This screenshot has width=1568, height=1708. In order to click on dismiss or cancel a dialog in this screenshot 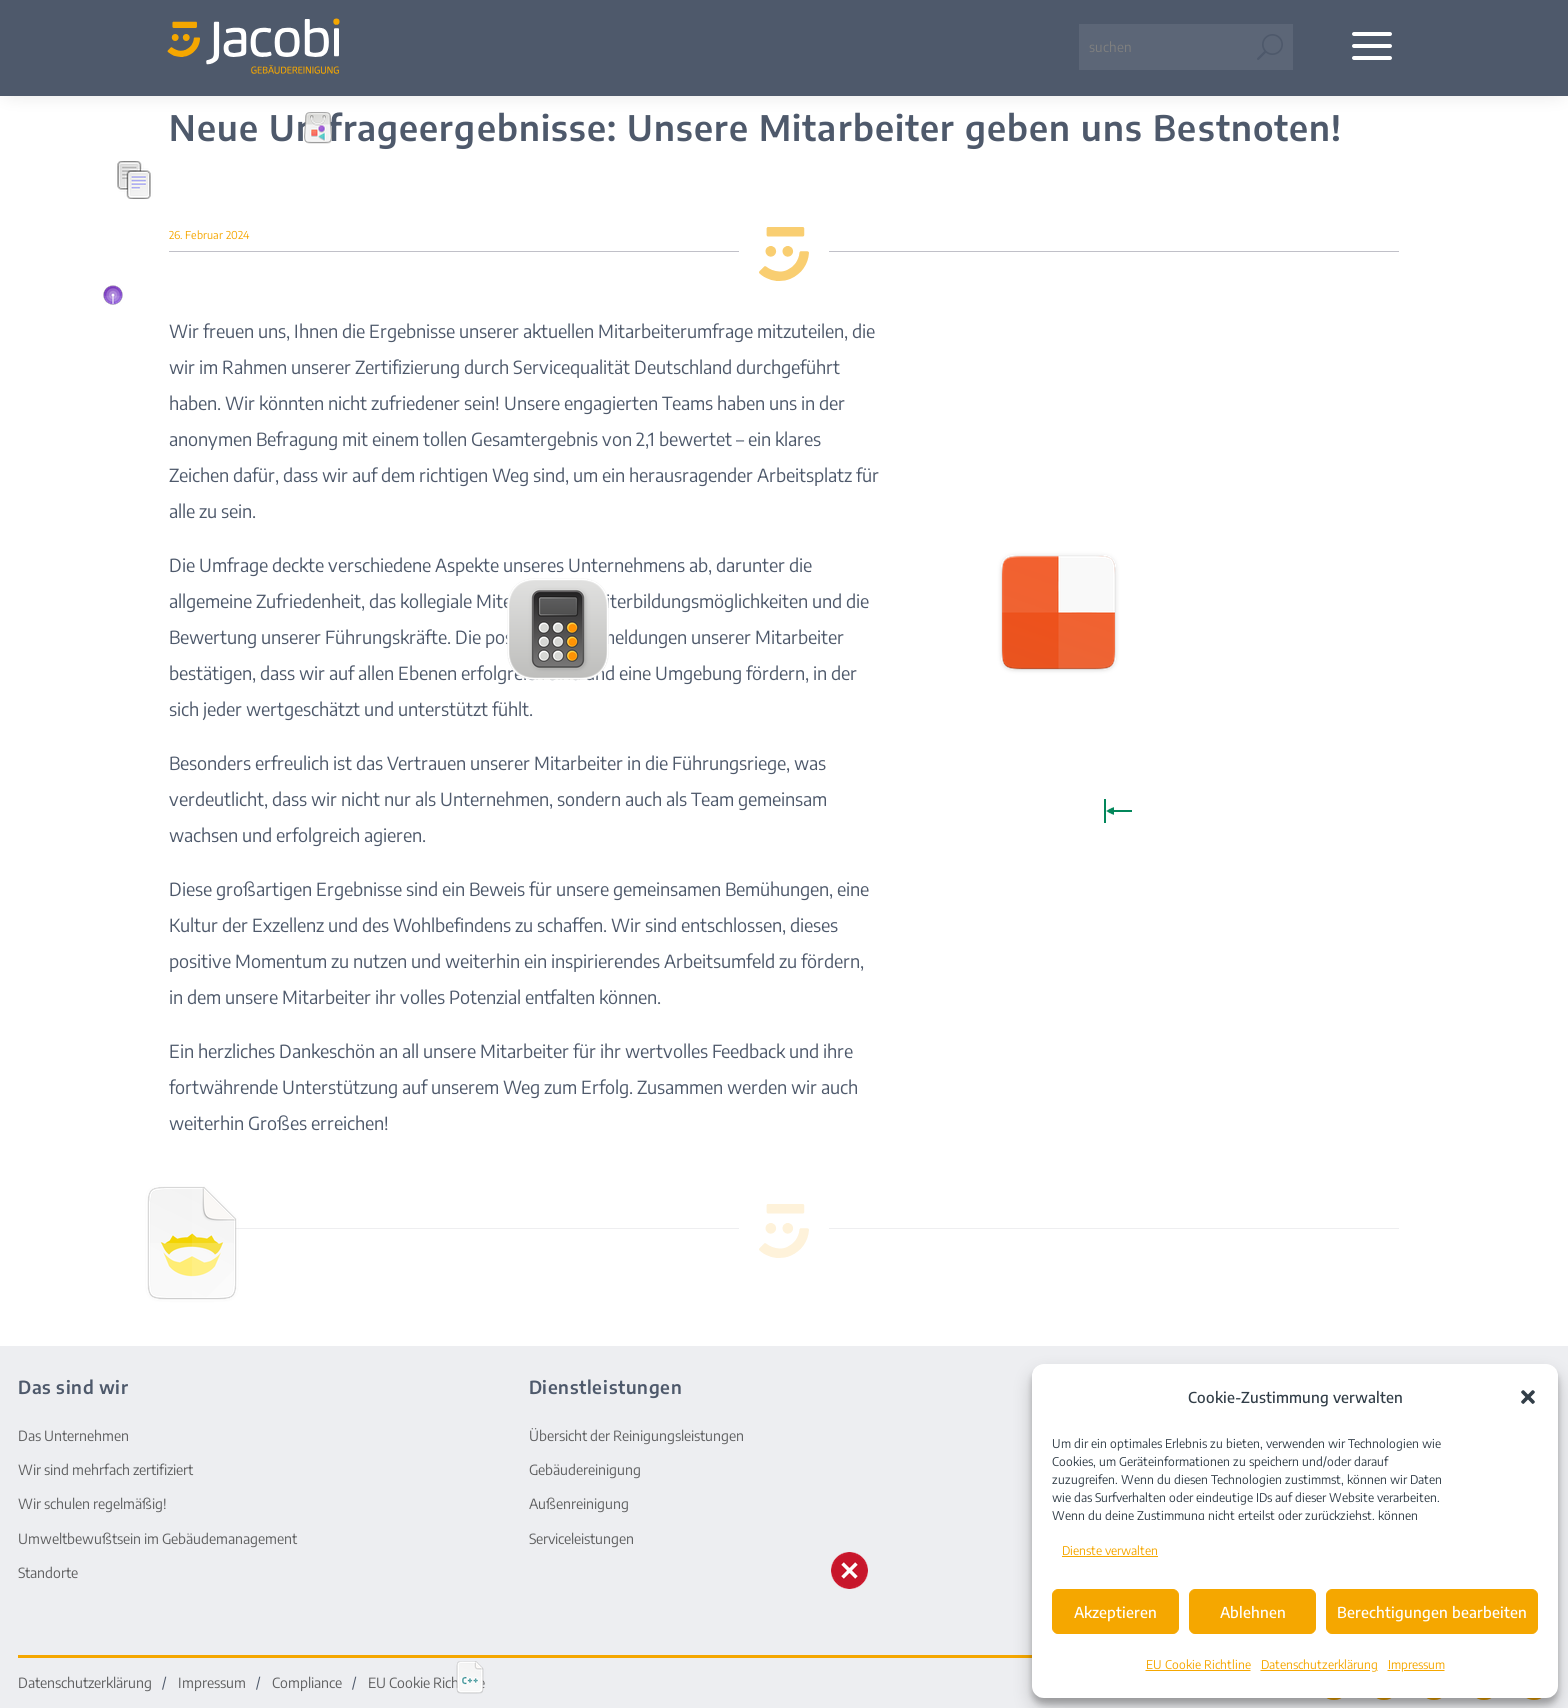, I will do `click(849, 1570)`.